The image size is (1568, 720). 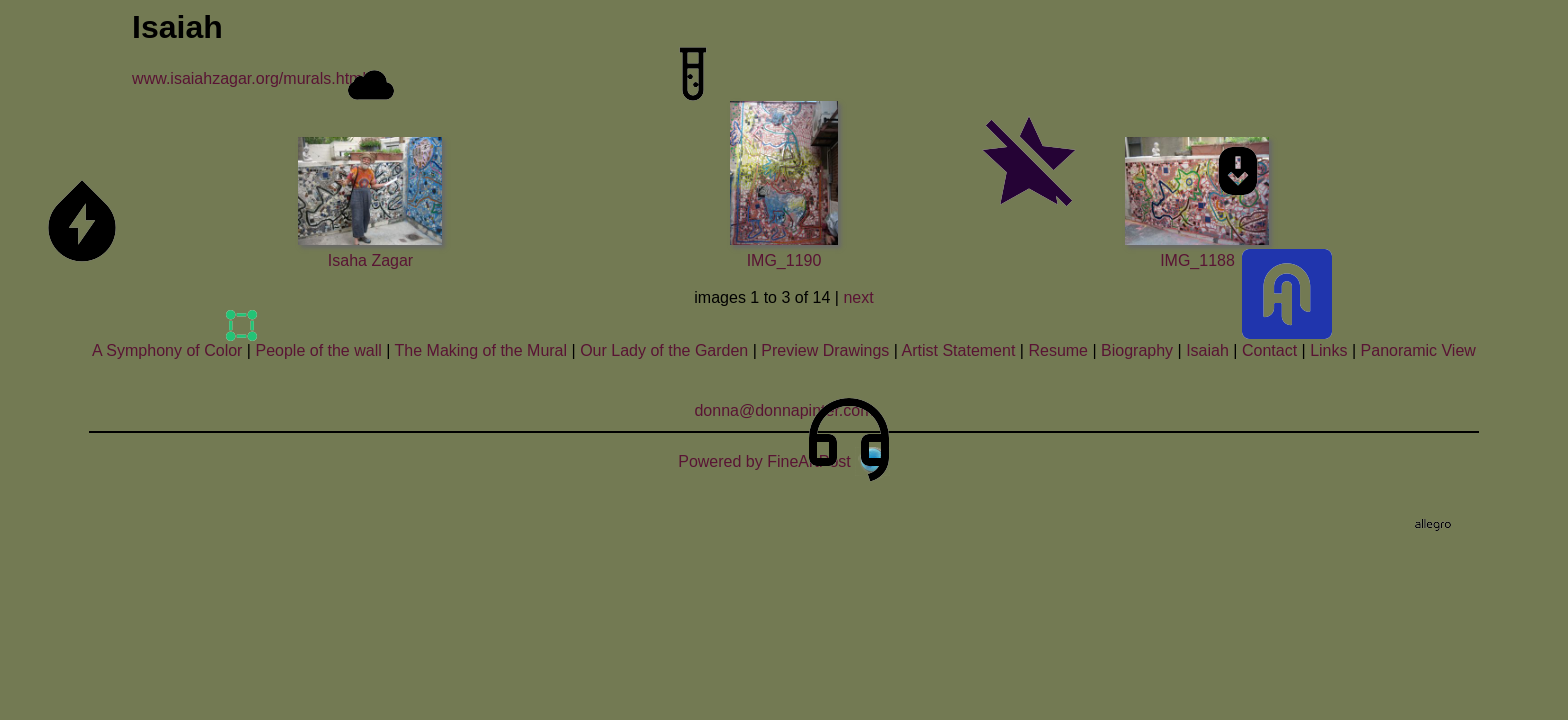 I want to click on open the Haystack app, so click(x=1287, y=294).